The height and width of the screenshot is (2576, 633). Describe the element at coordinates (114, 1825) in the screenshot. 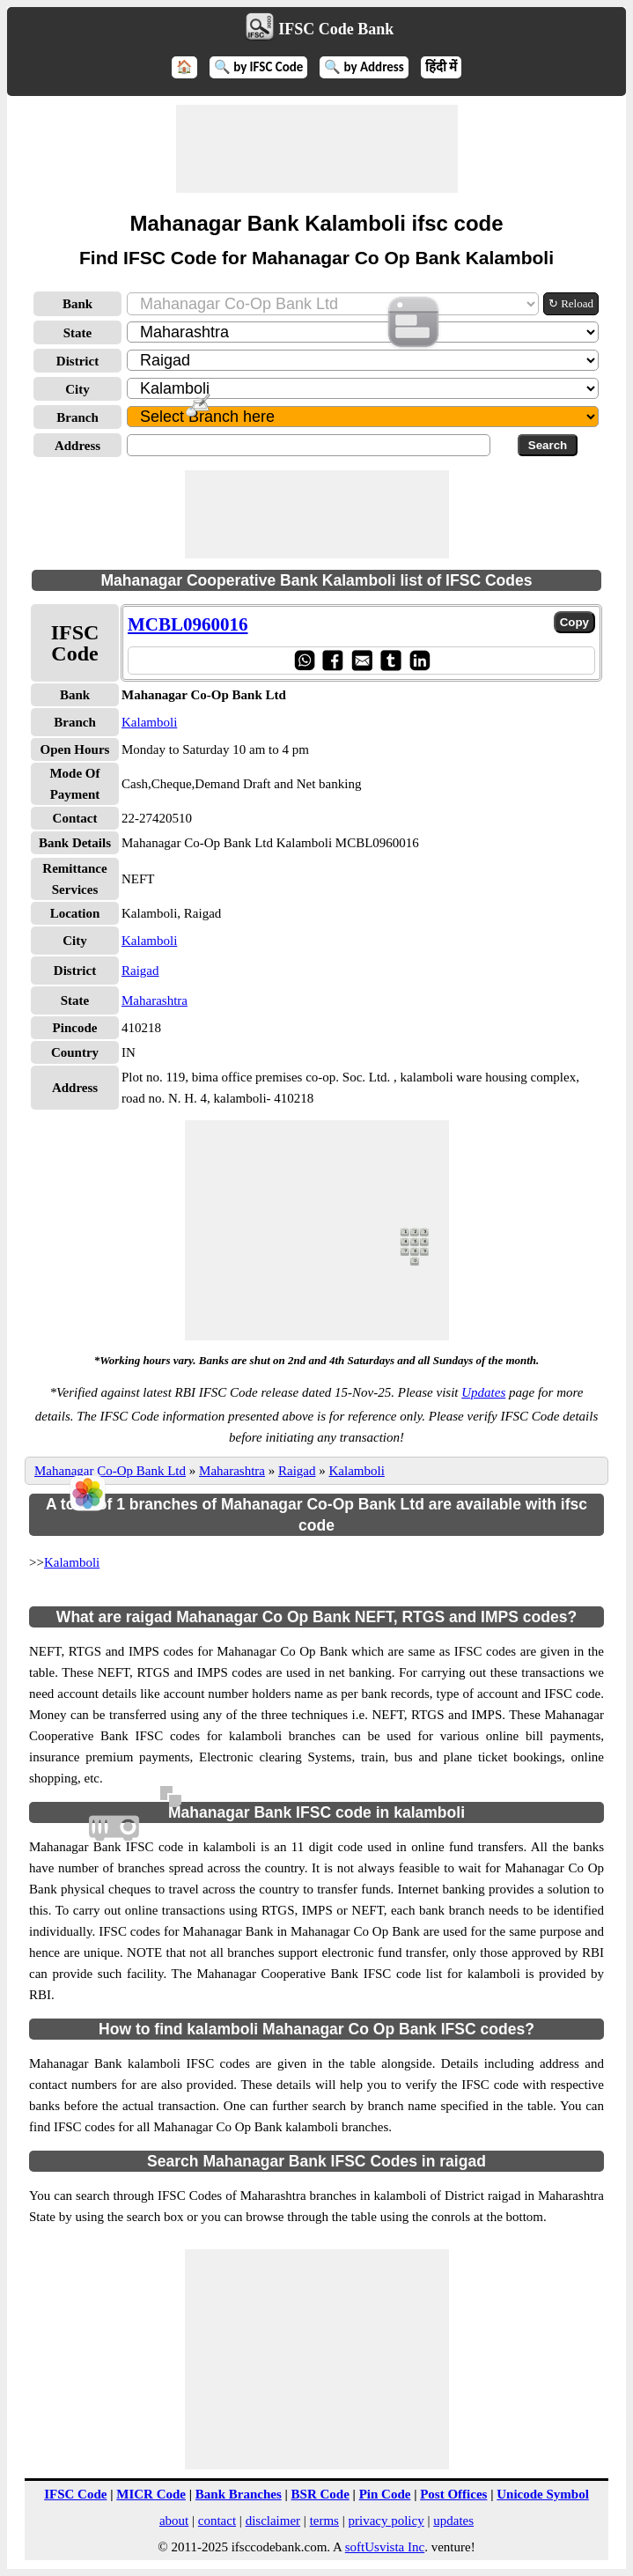

I see `connect to an external projector` at that location.